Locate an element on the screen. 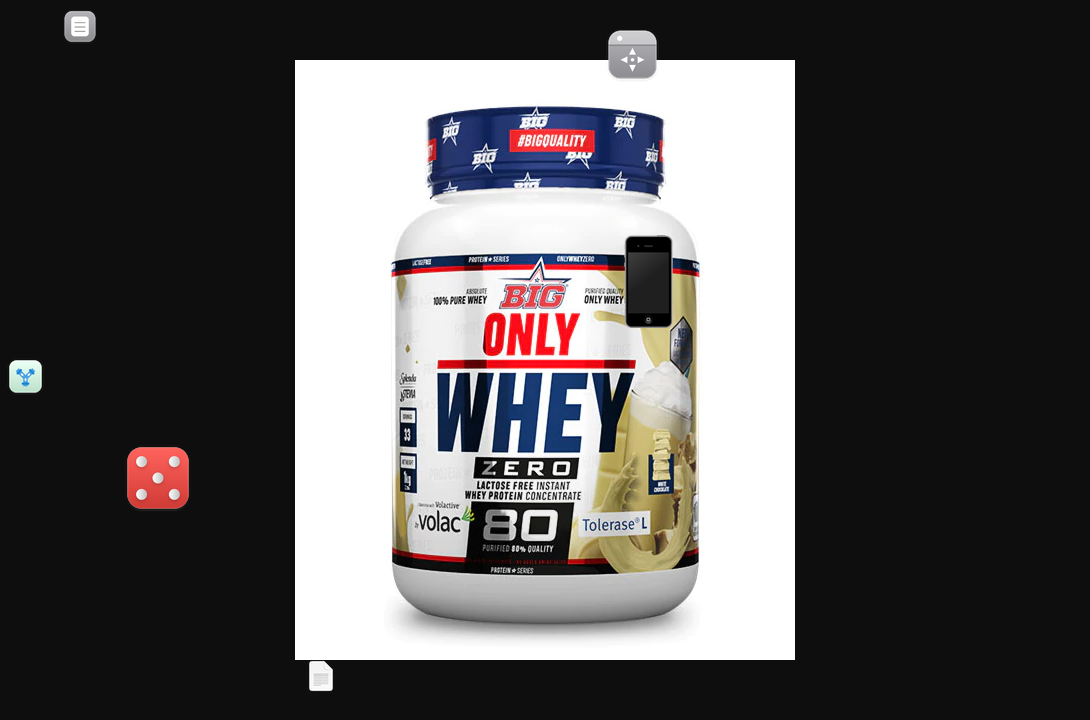 The image size is (1090, 720). iPhone device icon is located at coordinates (648, 281).